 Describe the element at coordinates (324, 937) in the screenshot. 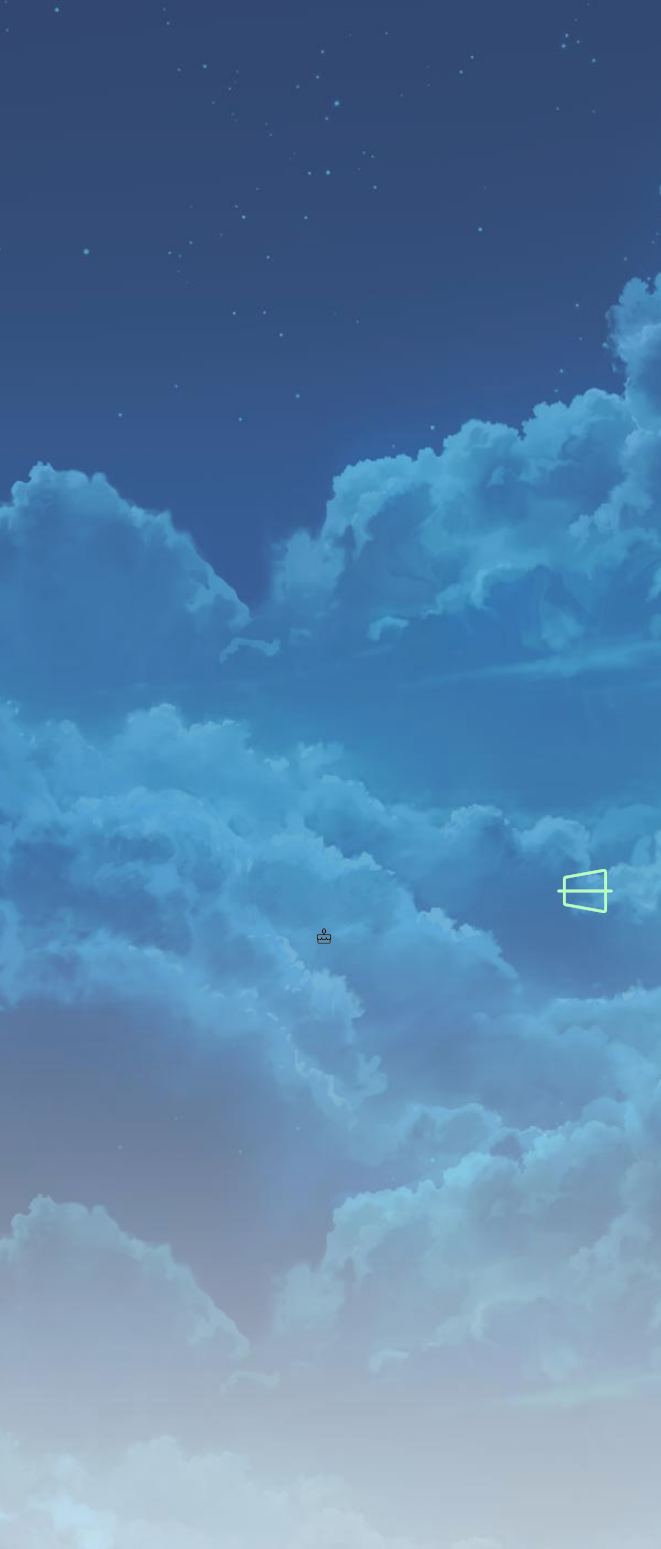

I see `view birthday or celebration reminders` at that location.